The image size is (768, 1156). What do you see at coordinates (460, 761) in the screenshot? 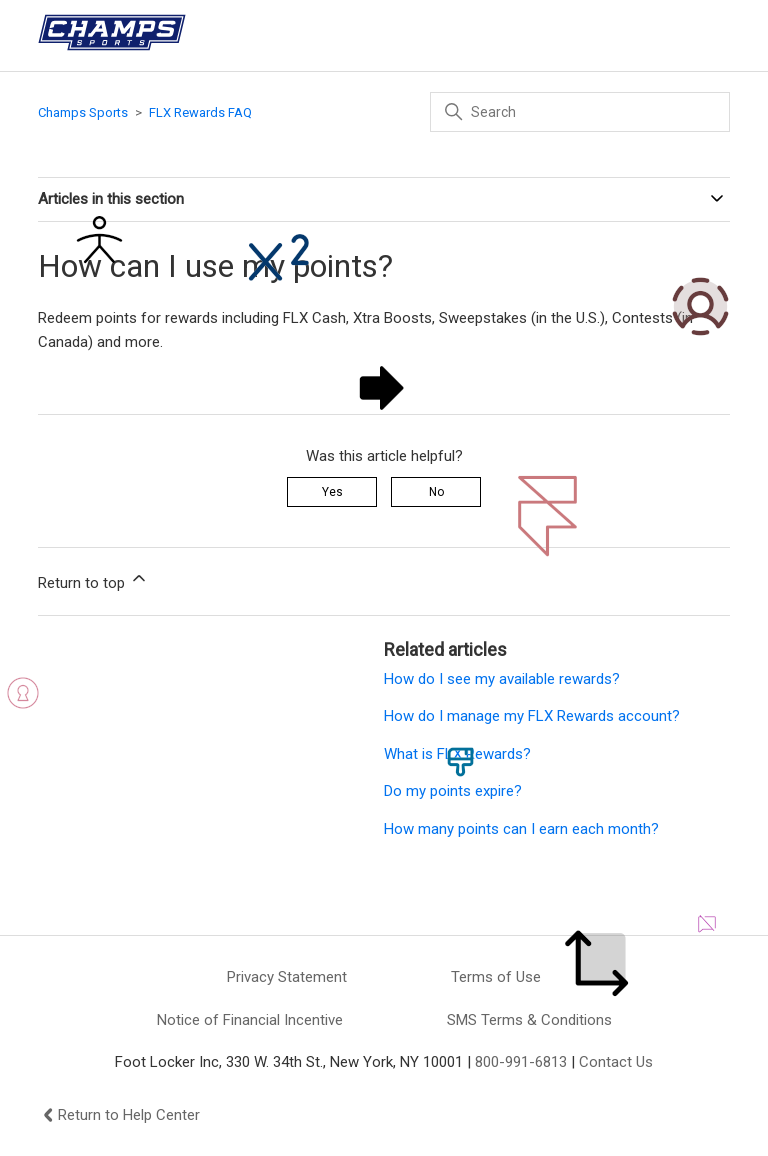
I see `access painting or drawing tools` at bounding box center [460, 761].